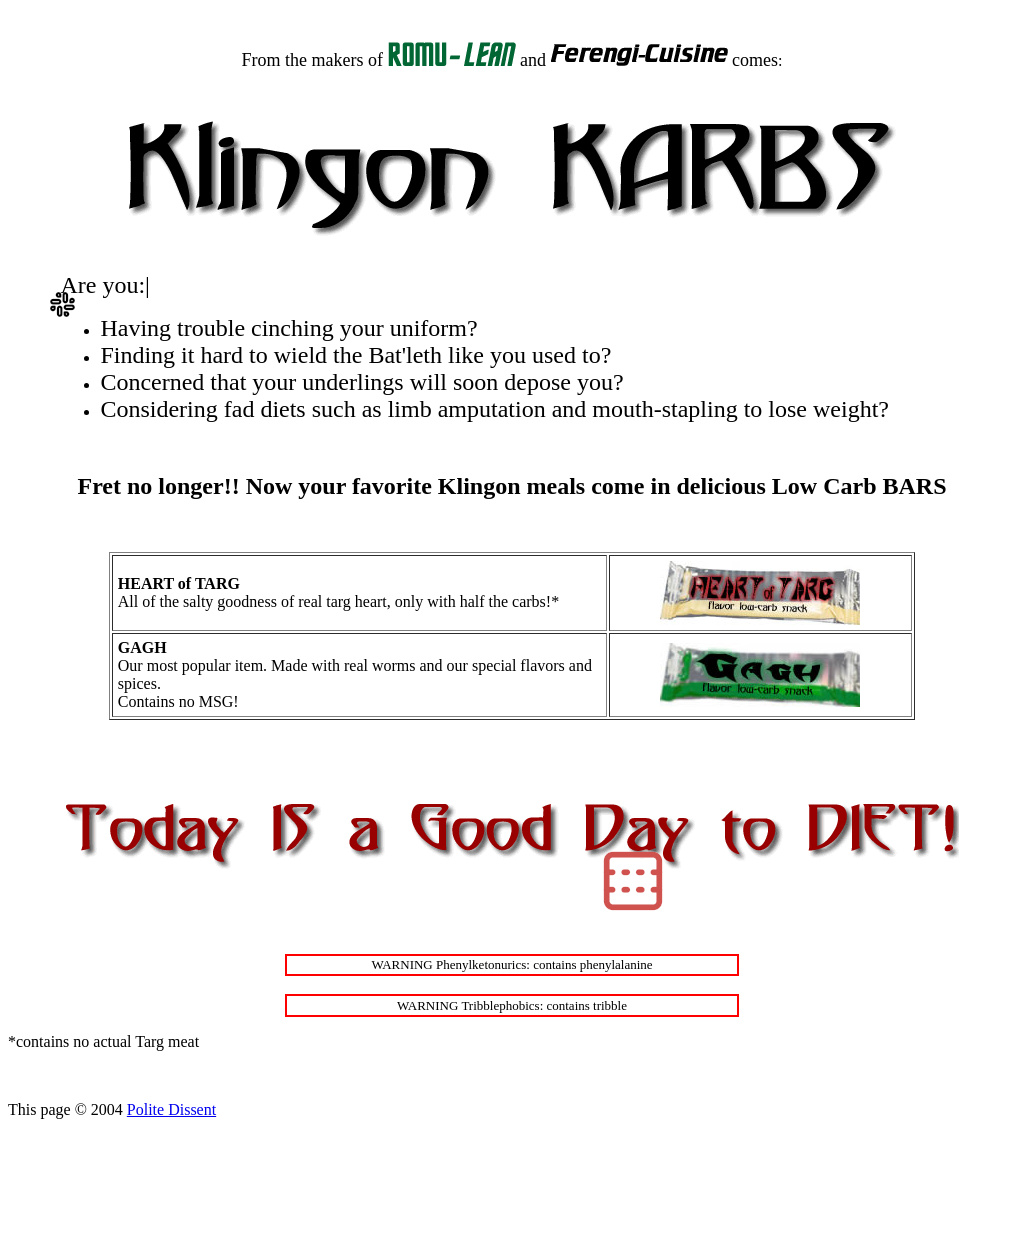 This screenshot has width=1024, height=1237. What do you see at coordinates (62, 304) in the screenshot?
I see `open Slack messaging app` at bounding box center [62, 304].